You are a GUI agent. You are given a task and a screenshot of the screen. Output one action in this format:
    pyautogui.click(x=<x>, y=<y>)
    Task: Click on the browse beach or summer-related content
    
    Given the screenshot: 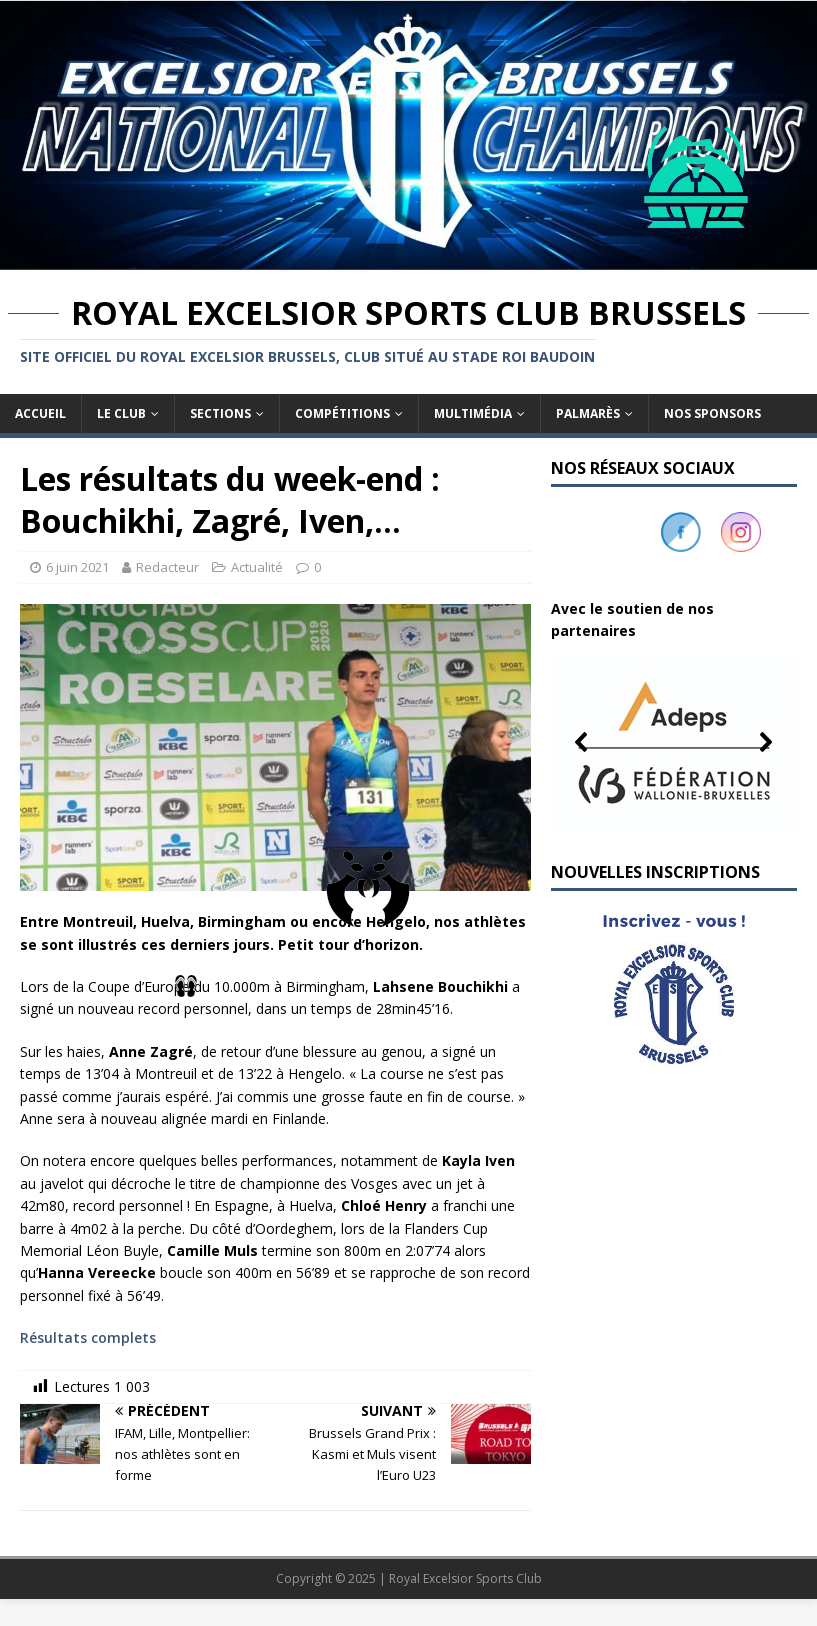 What is the action you would take?
    pyautogui.click(x=186, y=986)
    